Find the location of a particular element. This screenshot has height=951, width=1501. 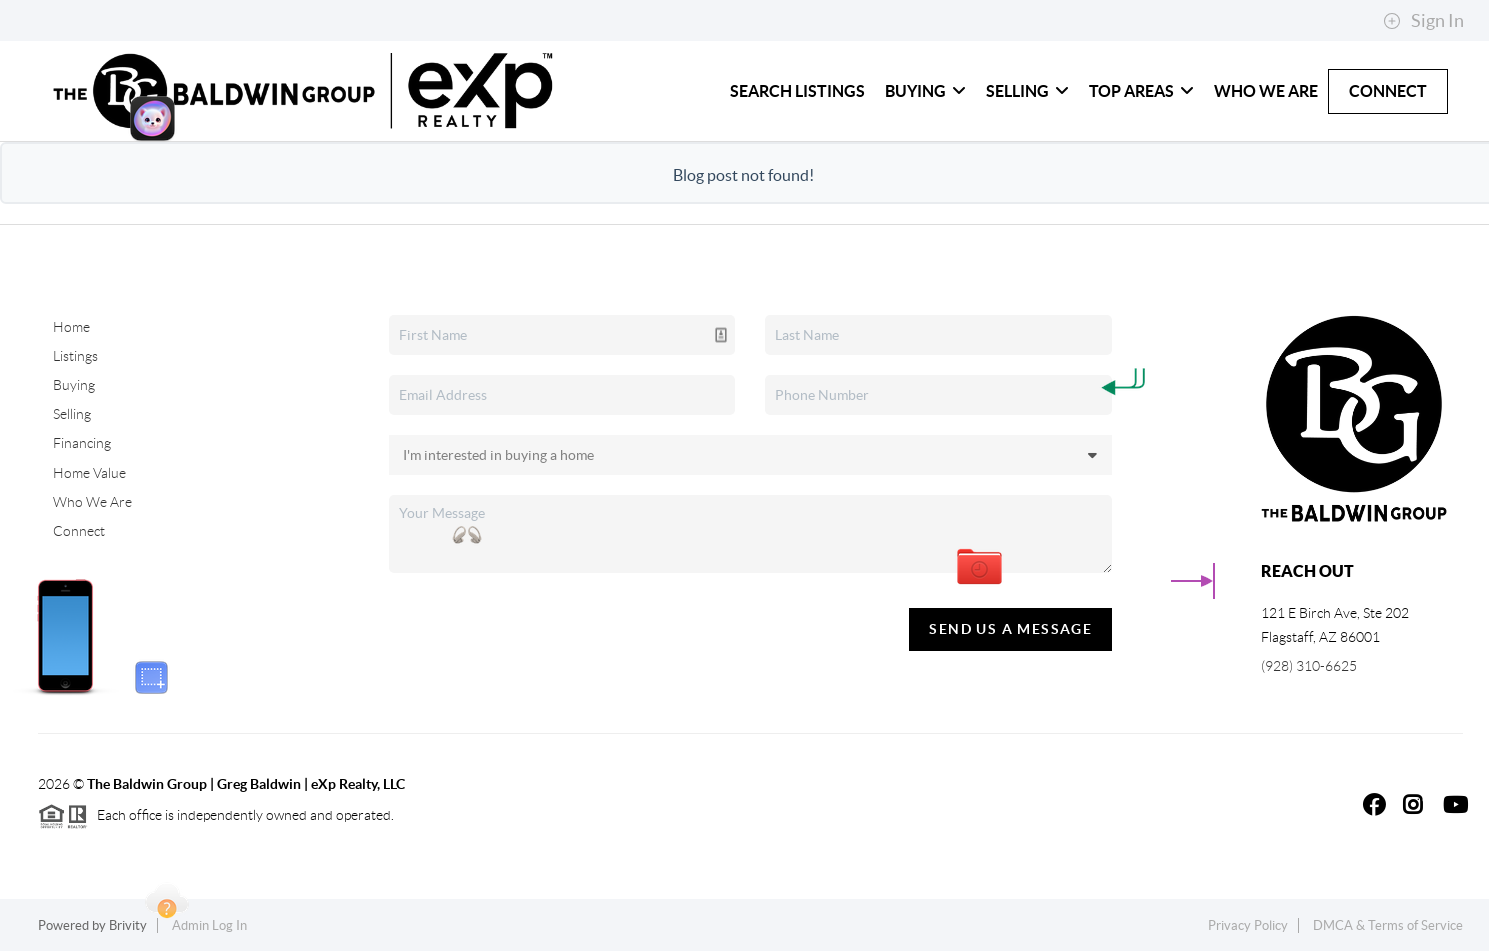

weather data currently unavailable is located at coordinates (167, 900).